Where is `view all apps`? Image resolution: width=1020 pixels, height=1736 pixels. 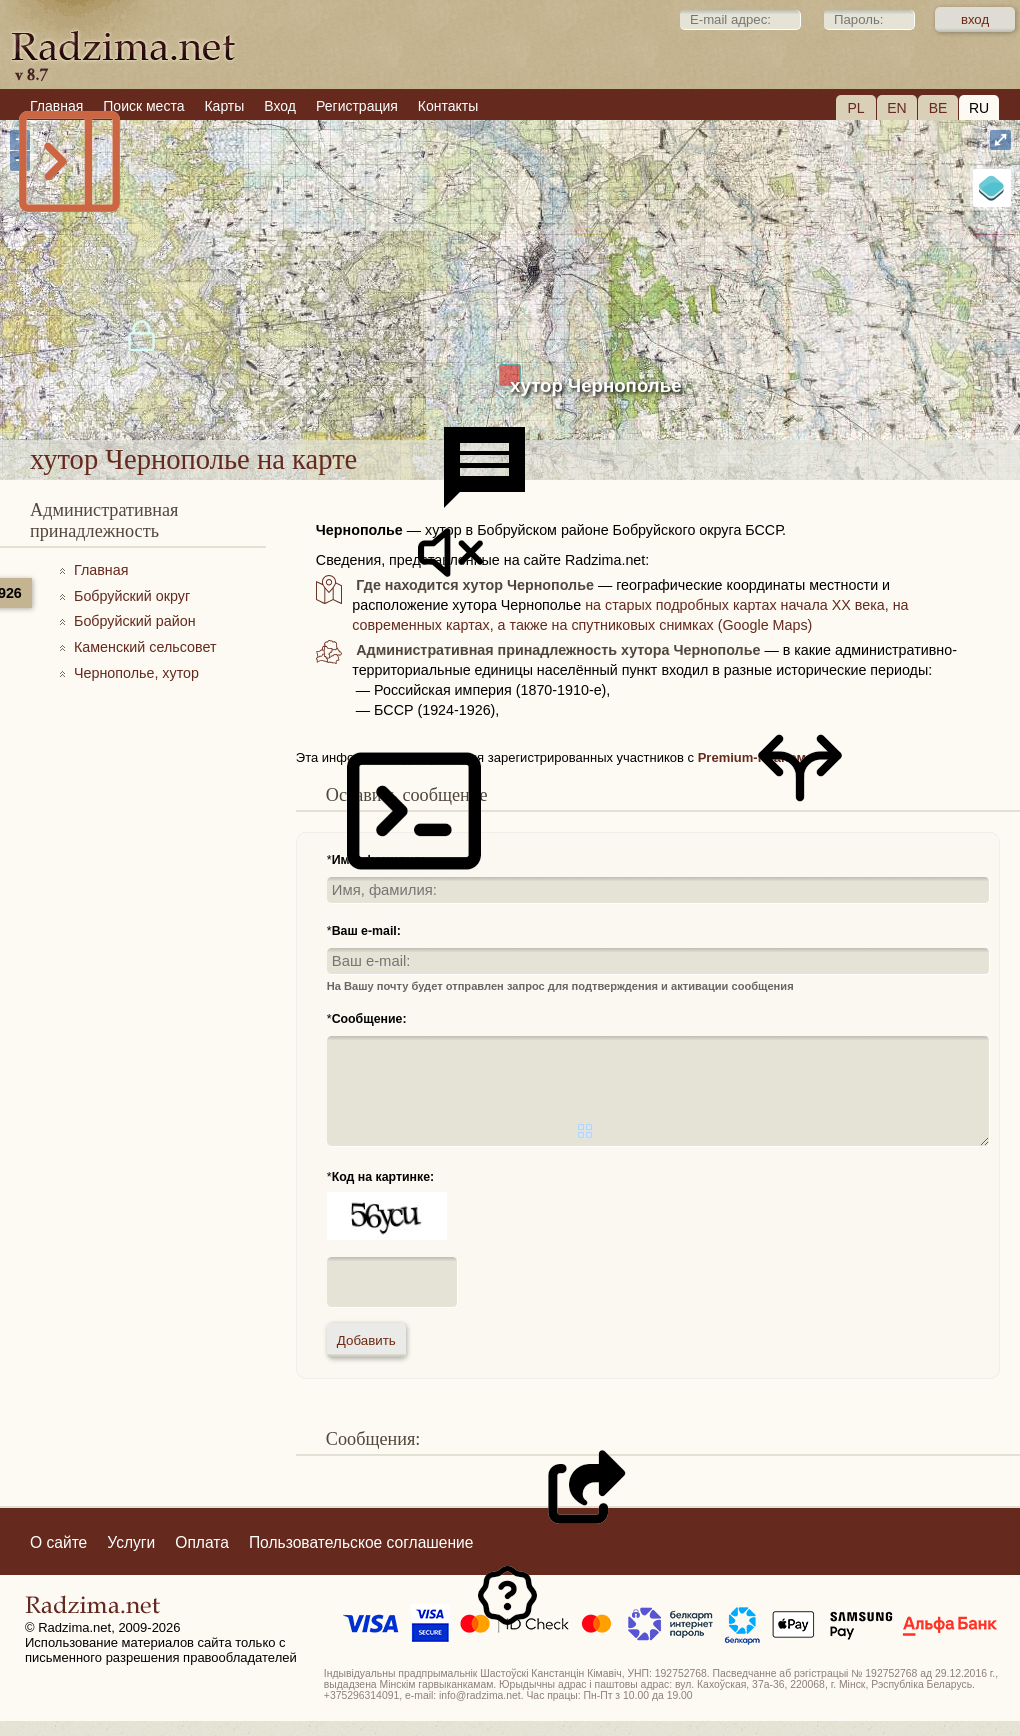 view all apps is located at coordinates (585, 1131).